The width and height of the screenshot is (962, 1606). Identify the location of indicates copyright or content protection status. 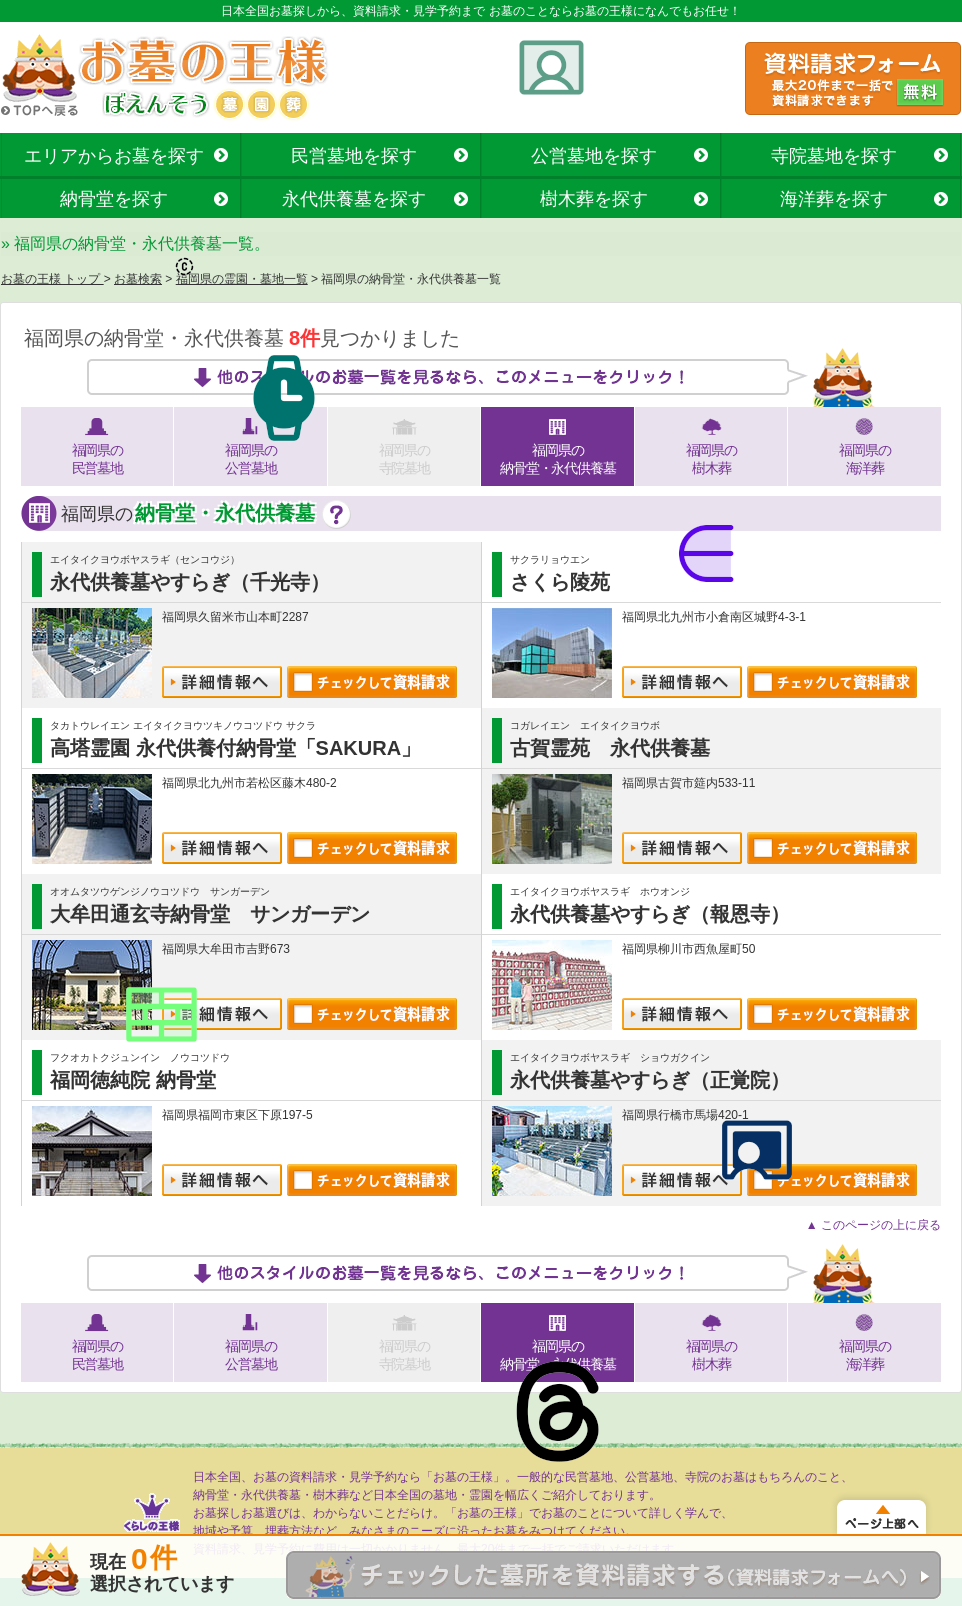
(184, 266).